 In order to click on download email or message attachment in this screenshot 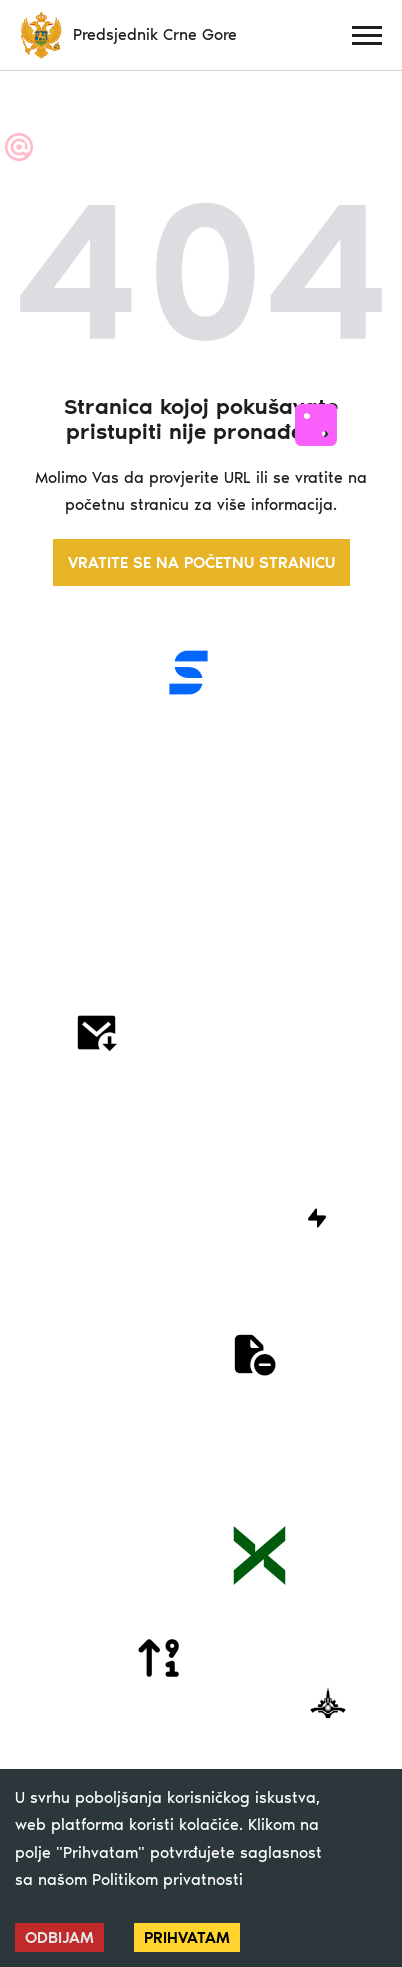, I will do `click(96, 1032)`.